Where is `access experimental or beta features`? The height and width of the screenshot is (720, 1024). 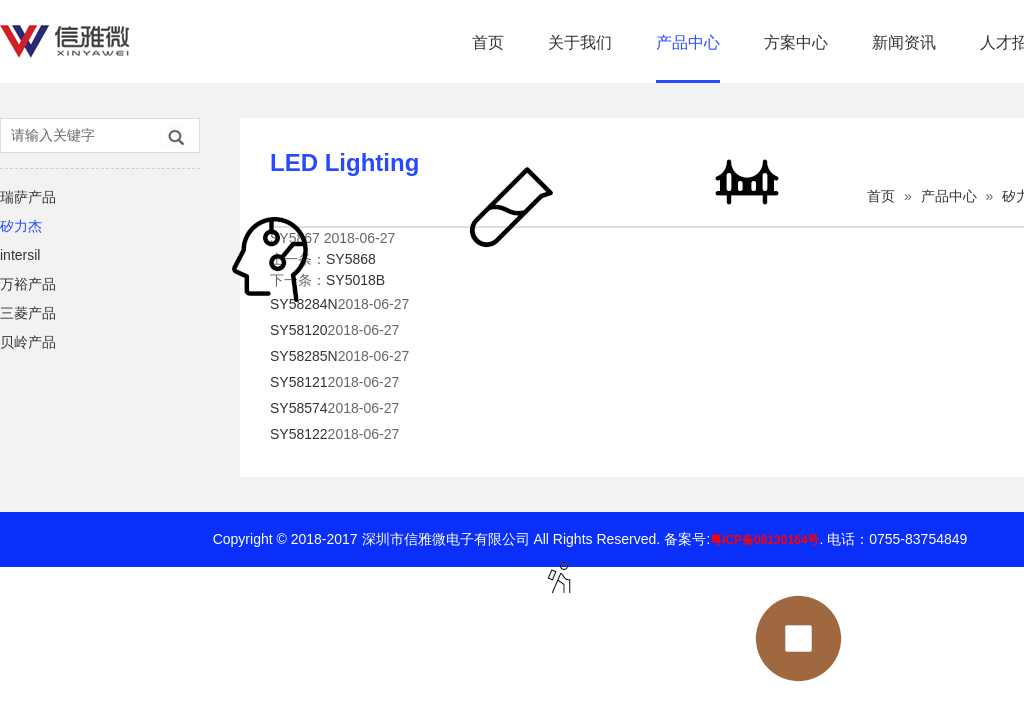 access experimental or beta features is located at coordinates (510, 207).